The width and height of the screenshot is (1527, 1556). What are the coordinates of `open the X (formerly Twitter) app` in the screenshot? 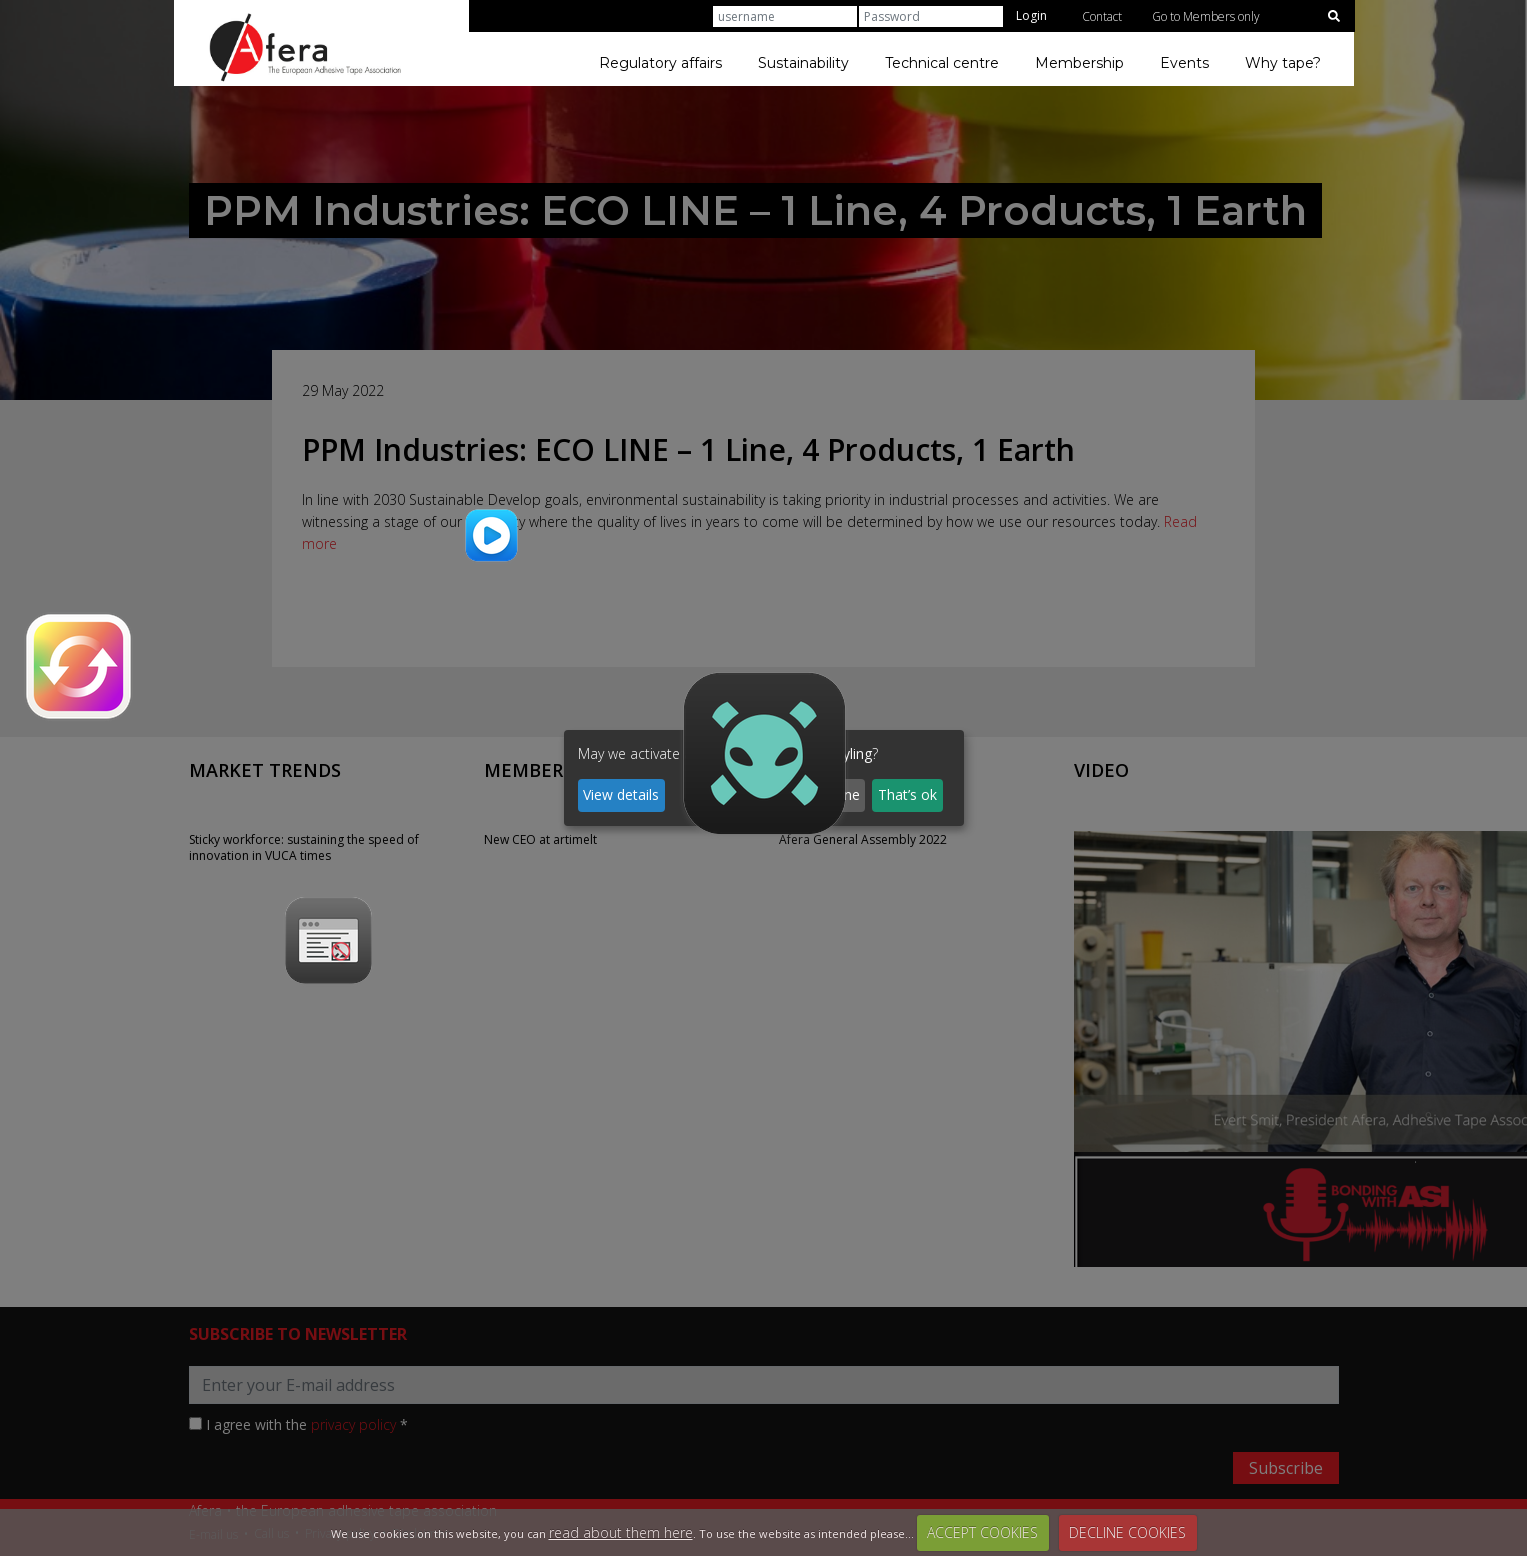 It's located at (764, 753).